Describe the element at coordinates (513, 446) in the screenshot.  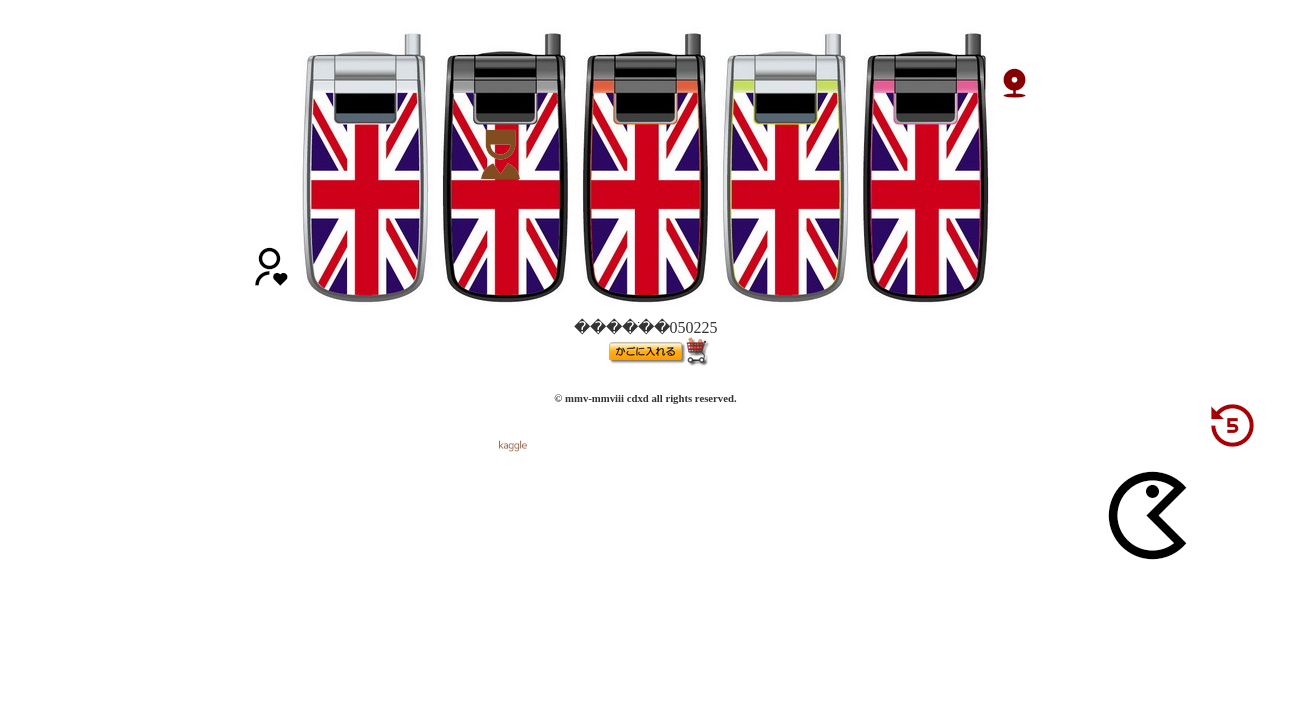
I see `open kaggle website or app` at that location.